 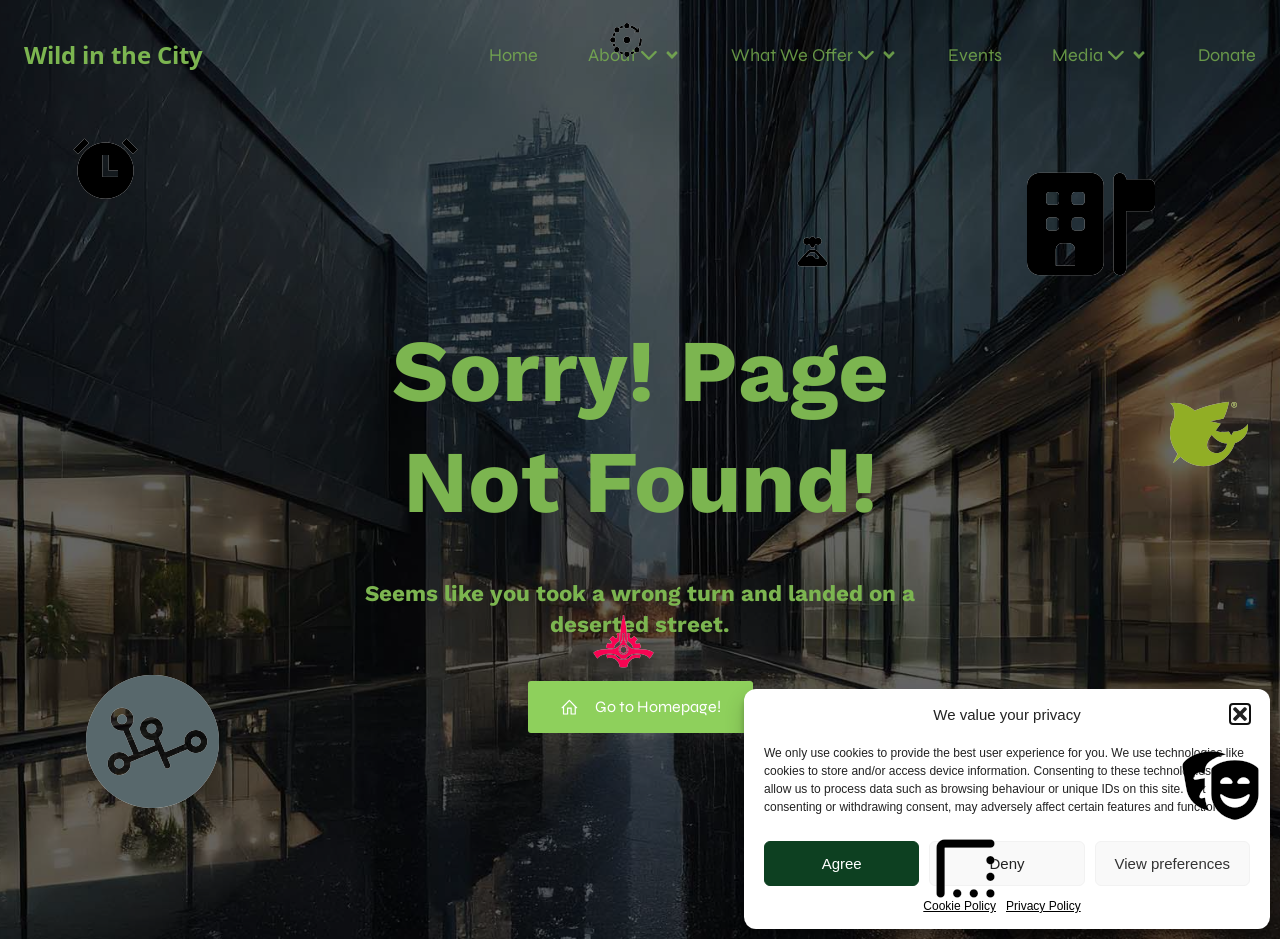 I want to click on freenas open-source storage software logo, so click(x=1209, y=434).